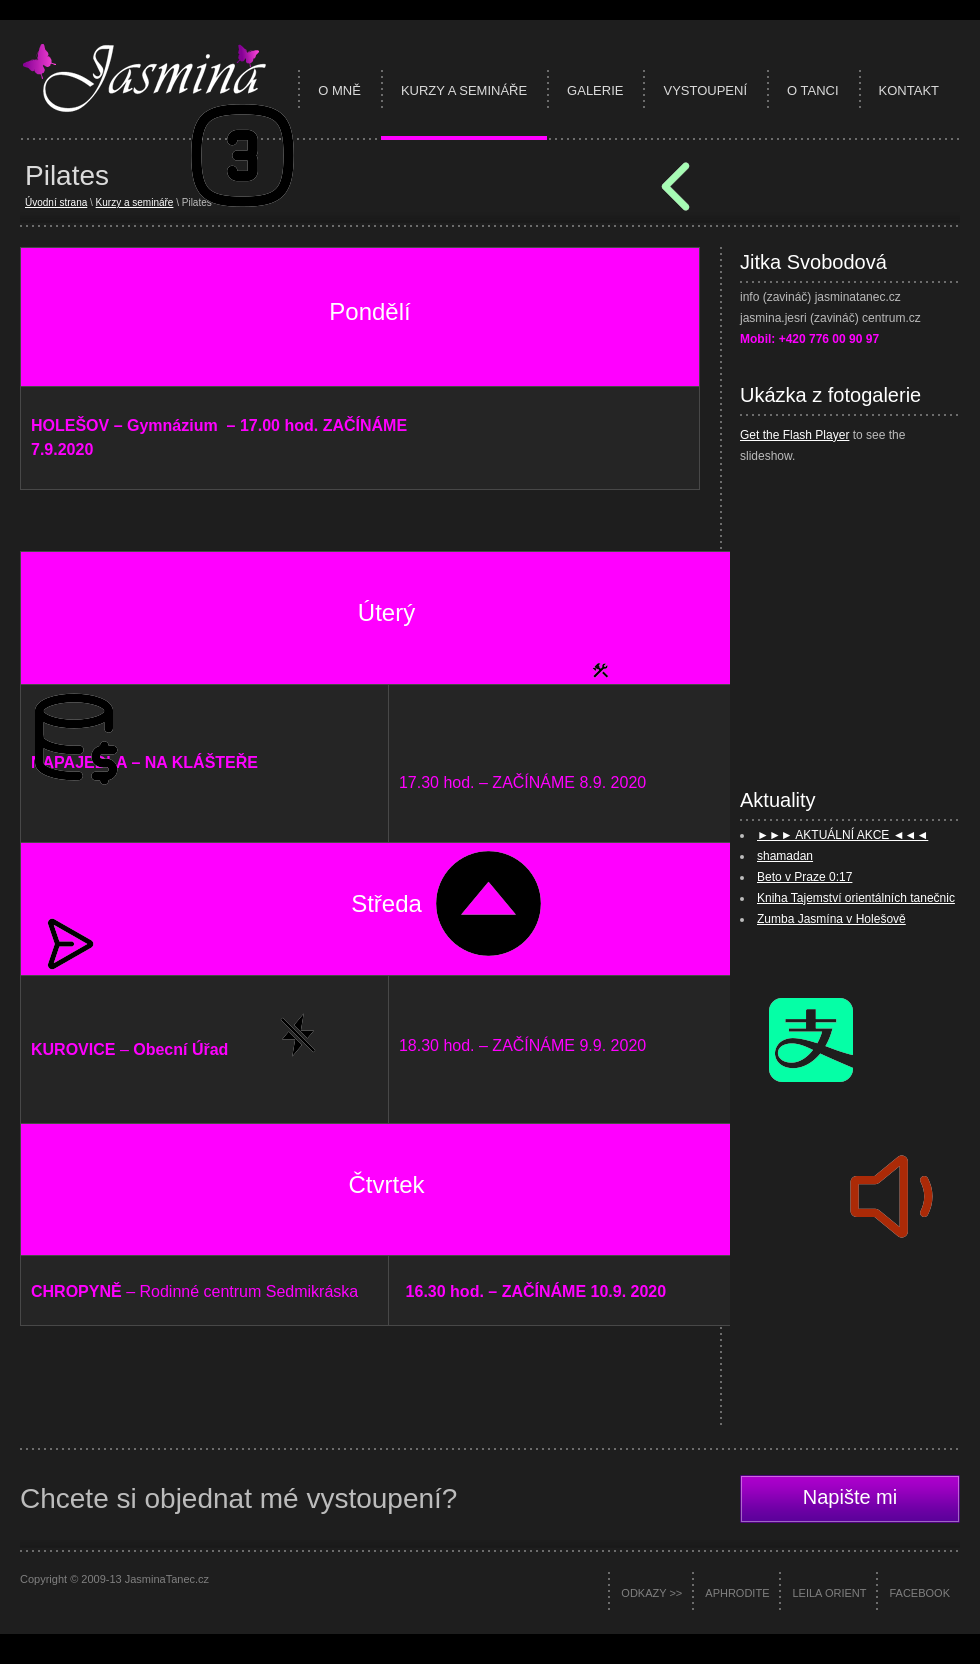 The image size is (980, 1664). I want to click on access settings or tools, so click(600, 670).